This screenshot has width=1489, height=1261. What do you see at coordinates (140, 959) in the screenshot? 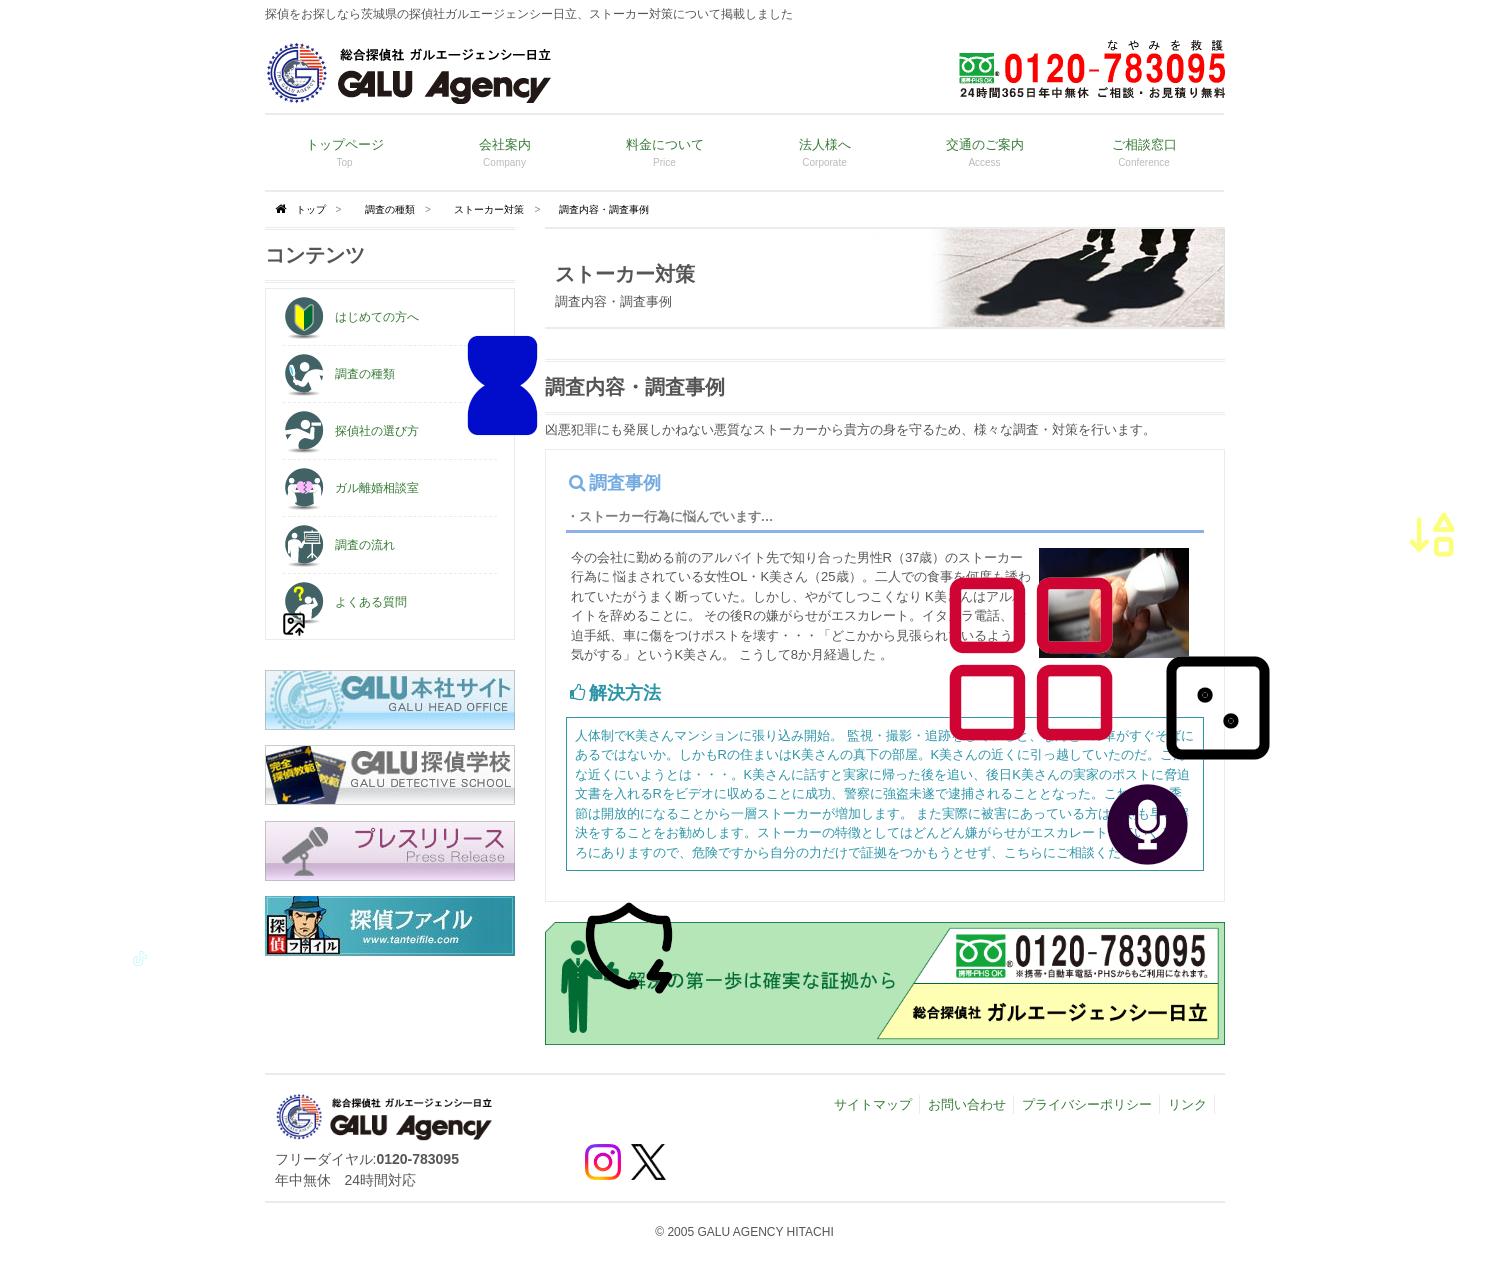
I see `open the TikTok app` at bounding box center [140, 959].